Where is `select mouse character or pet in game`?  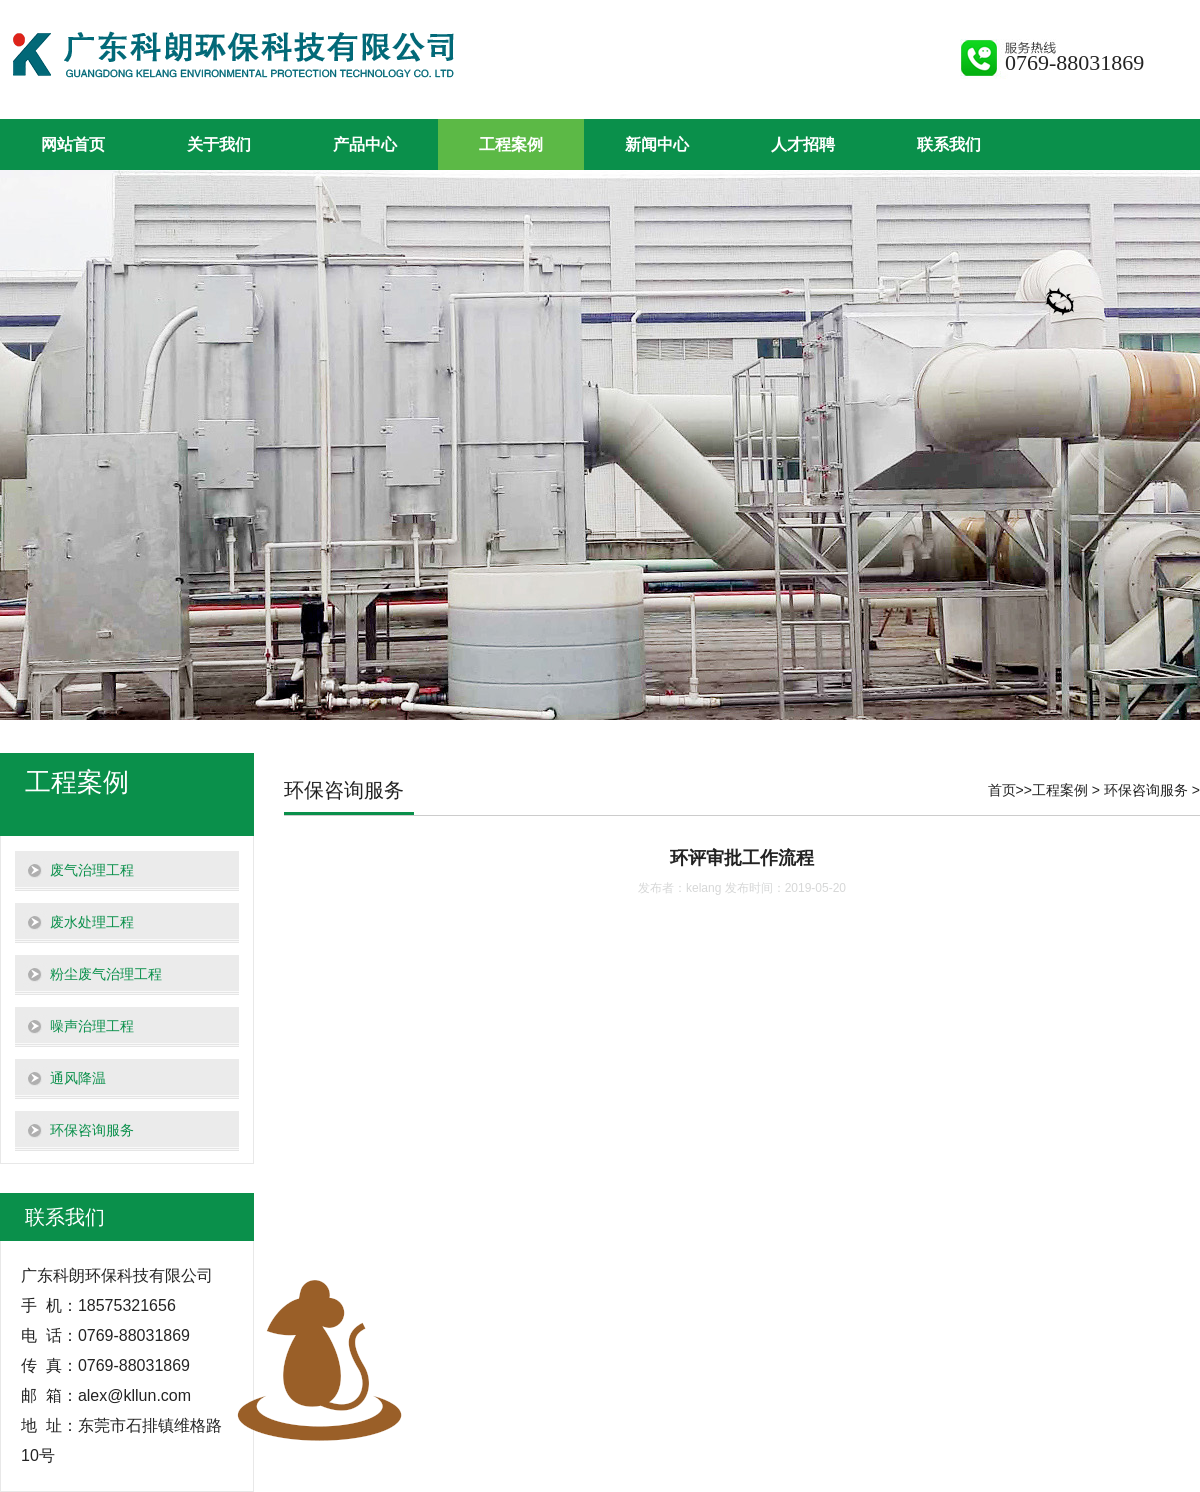
select mouse character or pet in game is located at coordinates (320, 1360).